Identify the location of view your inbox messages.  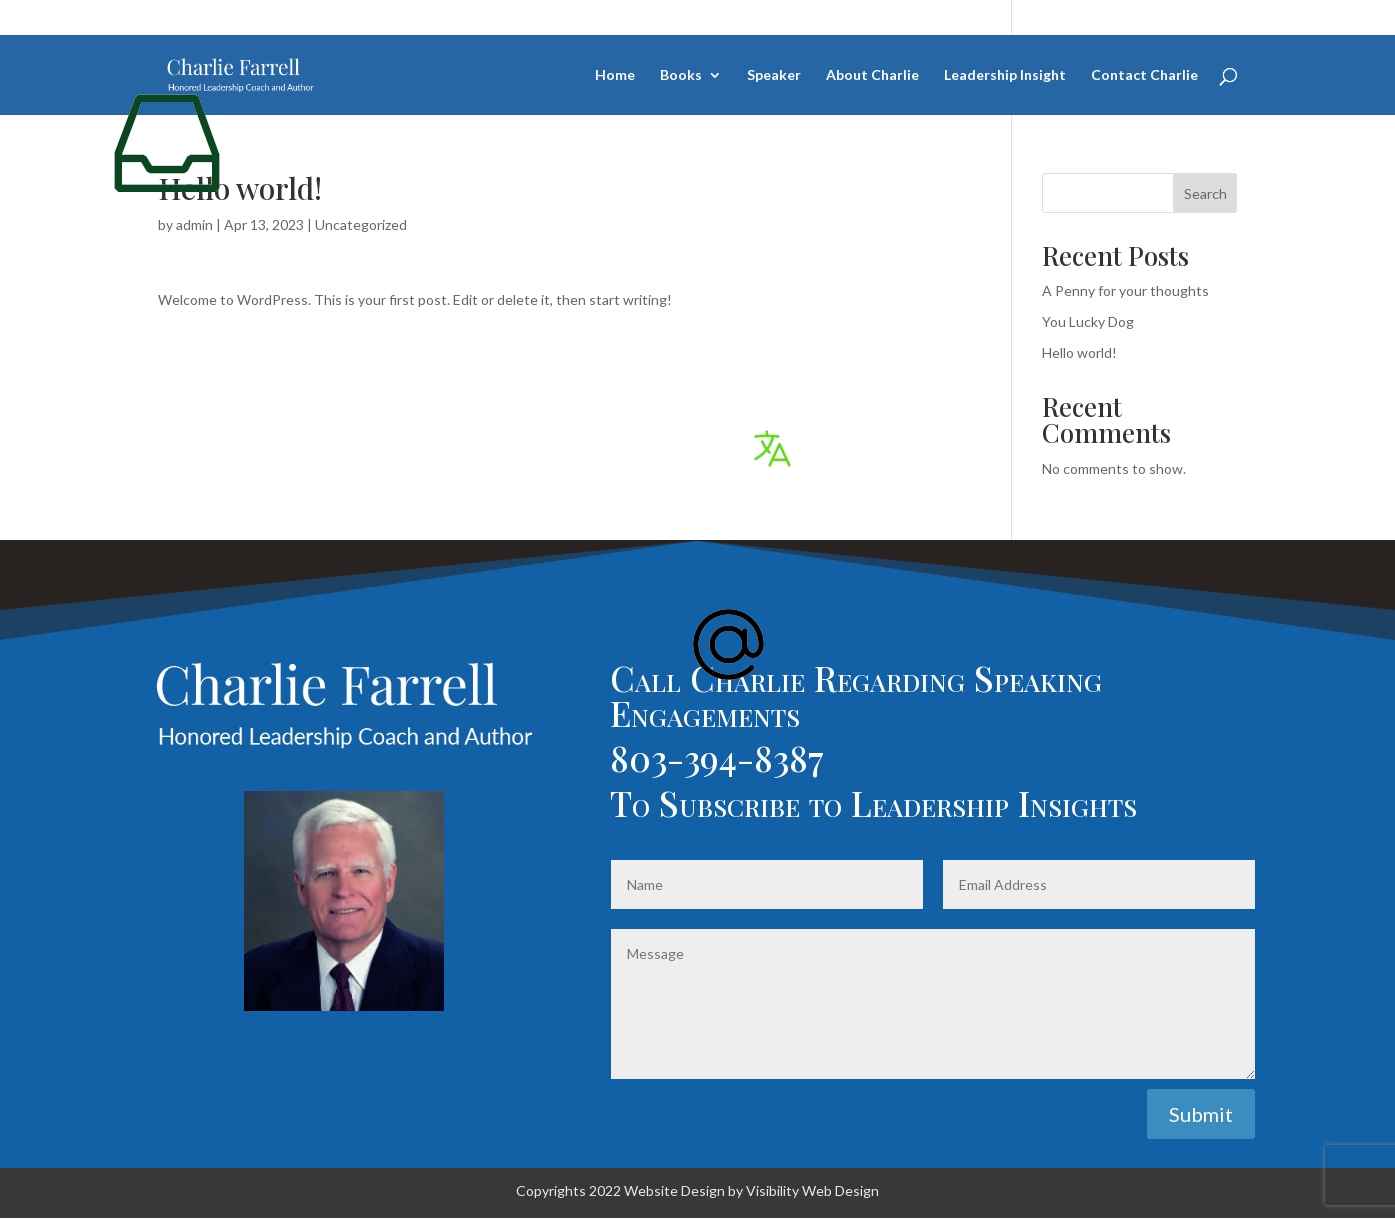
(167, 147).